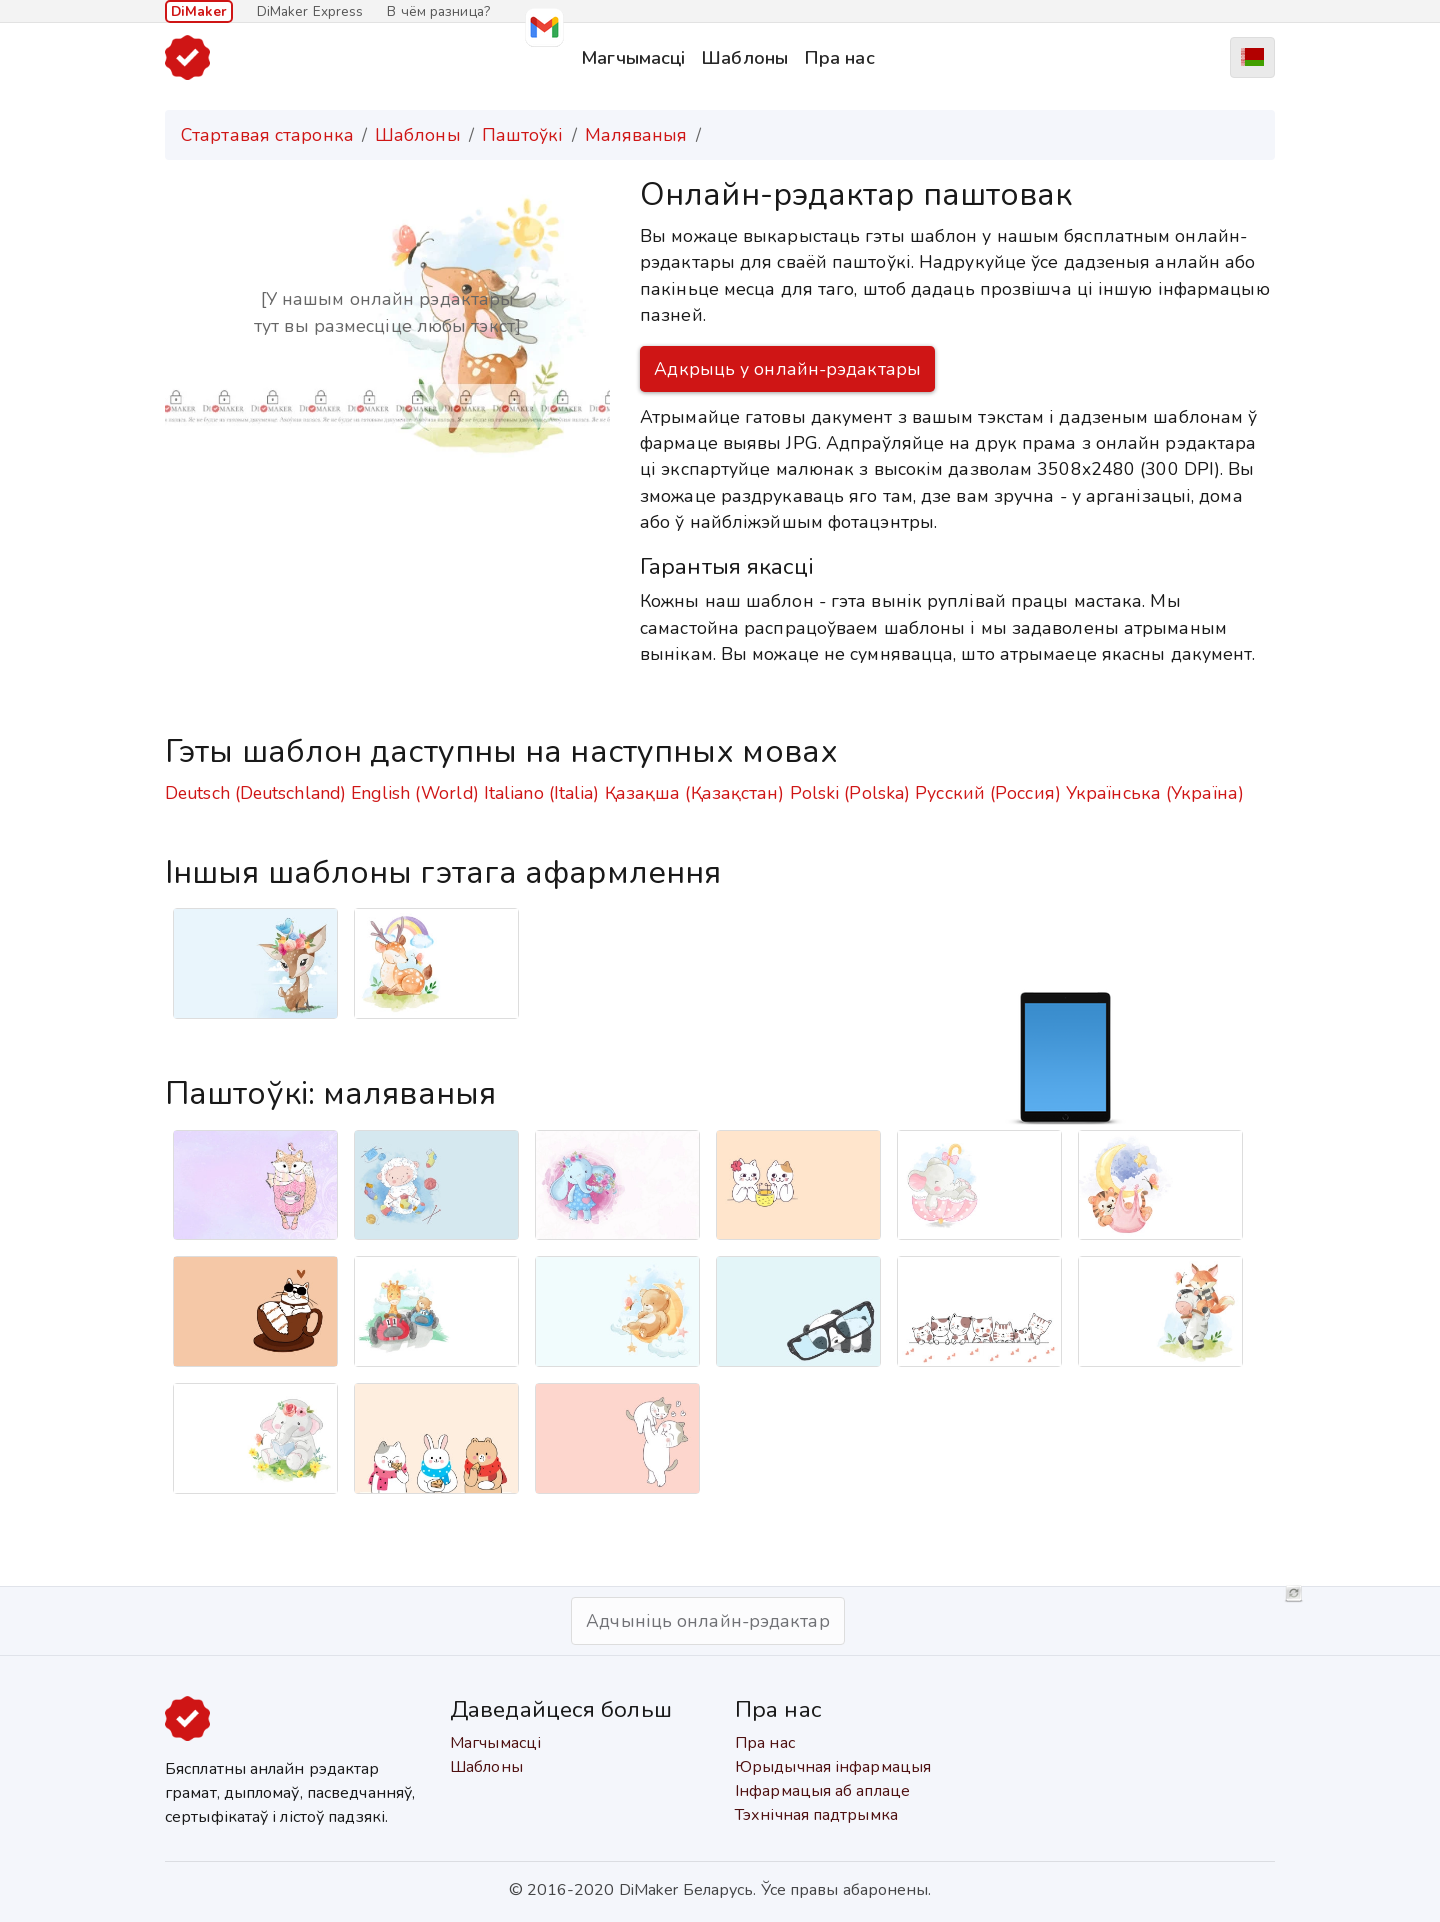  I want to click on indicates content is currently syncing, so click(1294, 1594).